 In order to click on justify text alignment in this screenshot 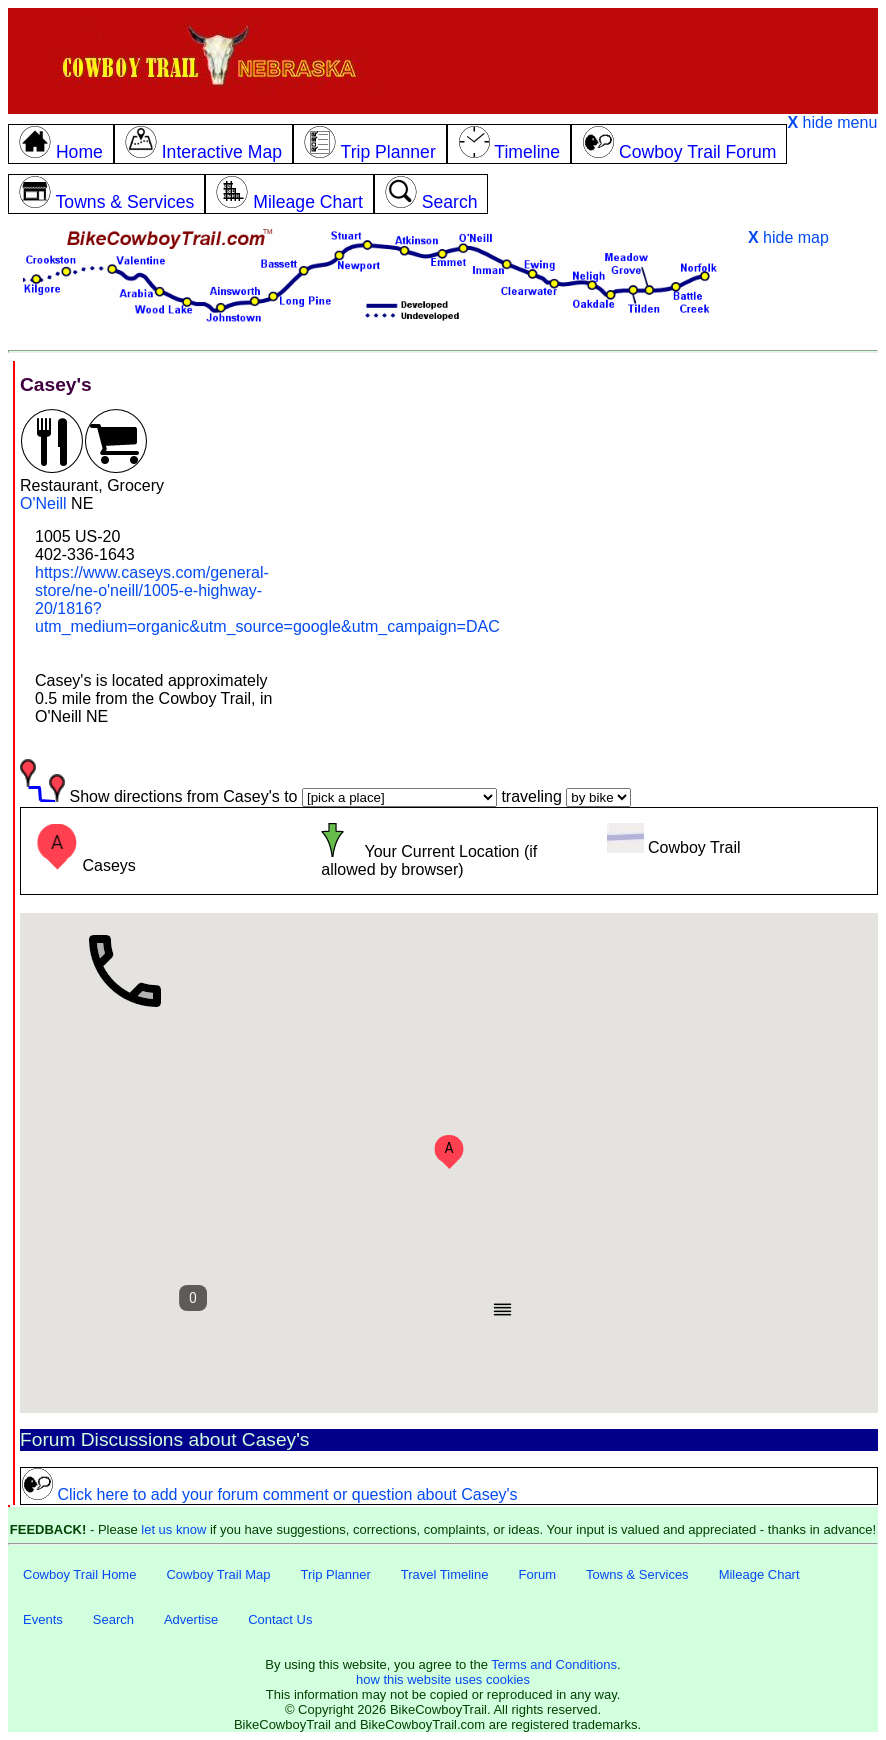, I will do `click(502, 1309)`.